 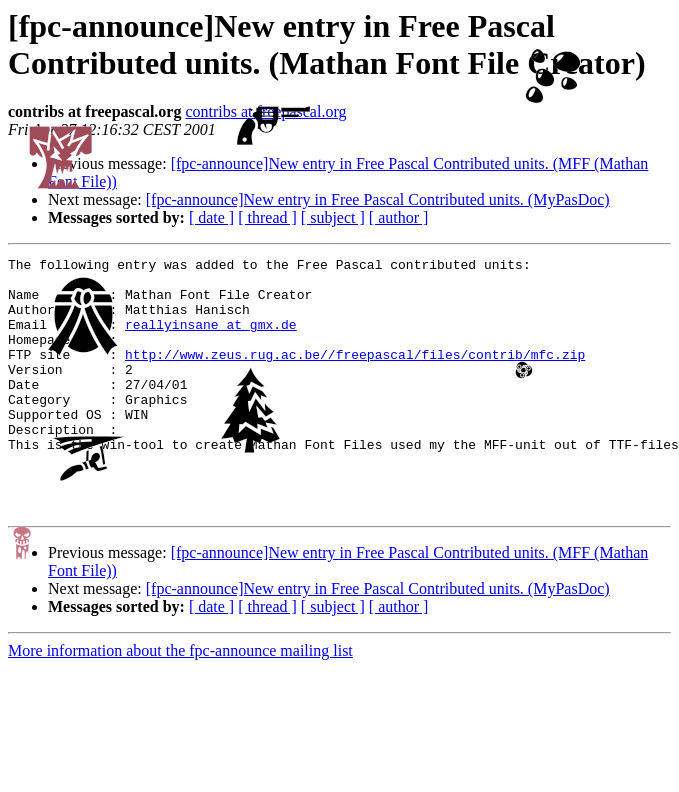 I want to click on indicates a cursed or haunted forest area, so click(x=60, y=157).